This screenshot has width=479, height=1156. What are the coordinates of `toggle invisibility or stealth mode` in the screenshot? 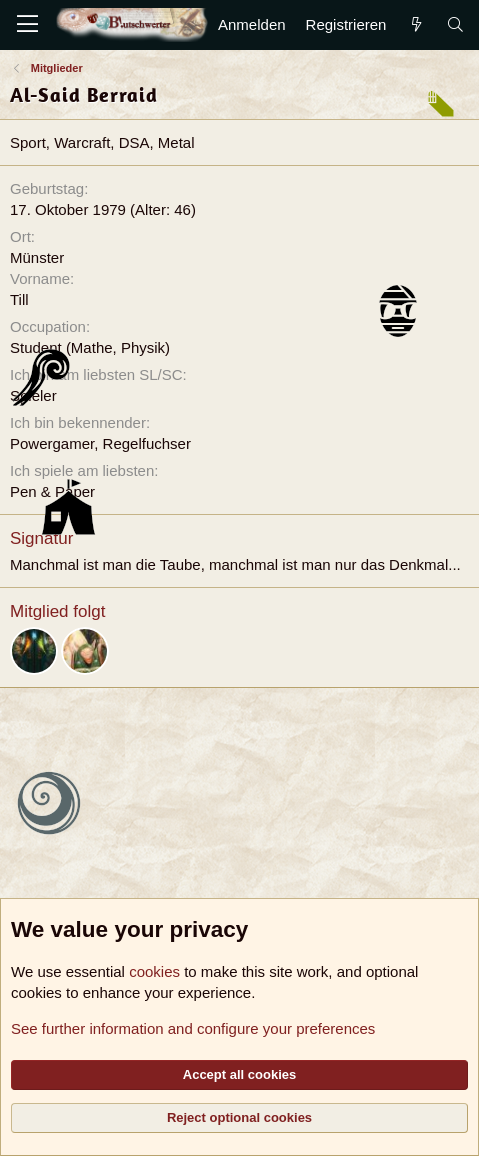 It's located at (398, 311).